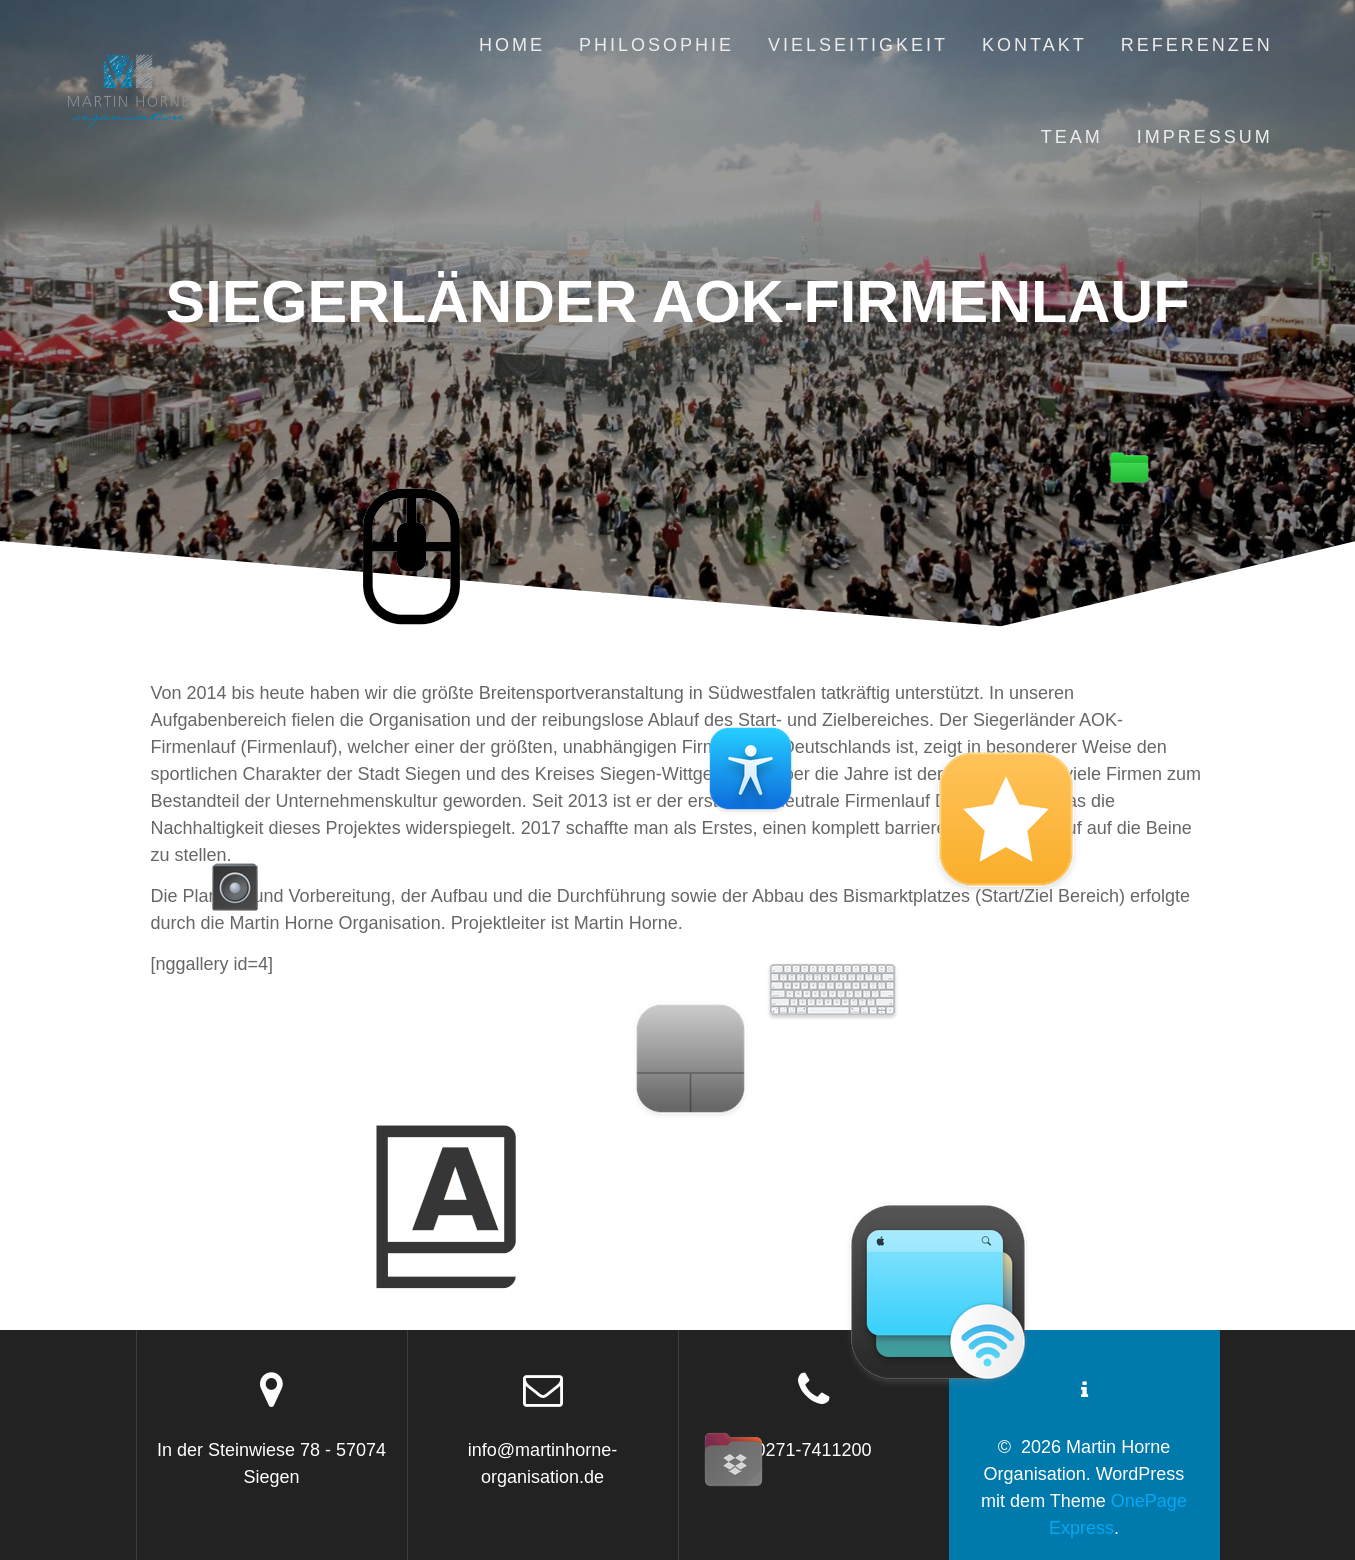  What do you see at coordinates (733, 1459) in the screenshot?
I see `open dropbox synced folder` at bounding box center [733, 1459].